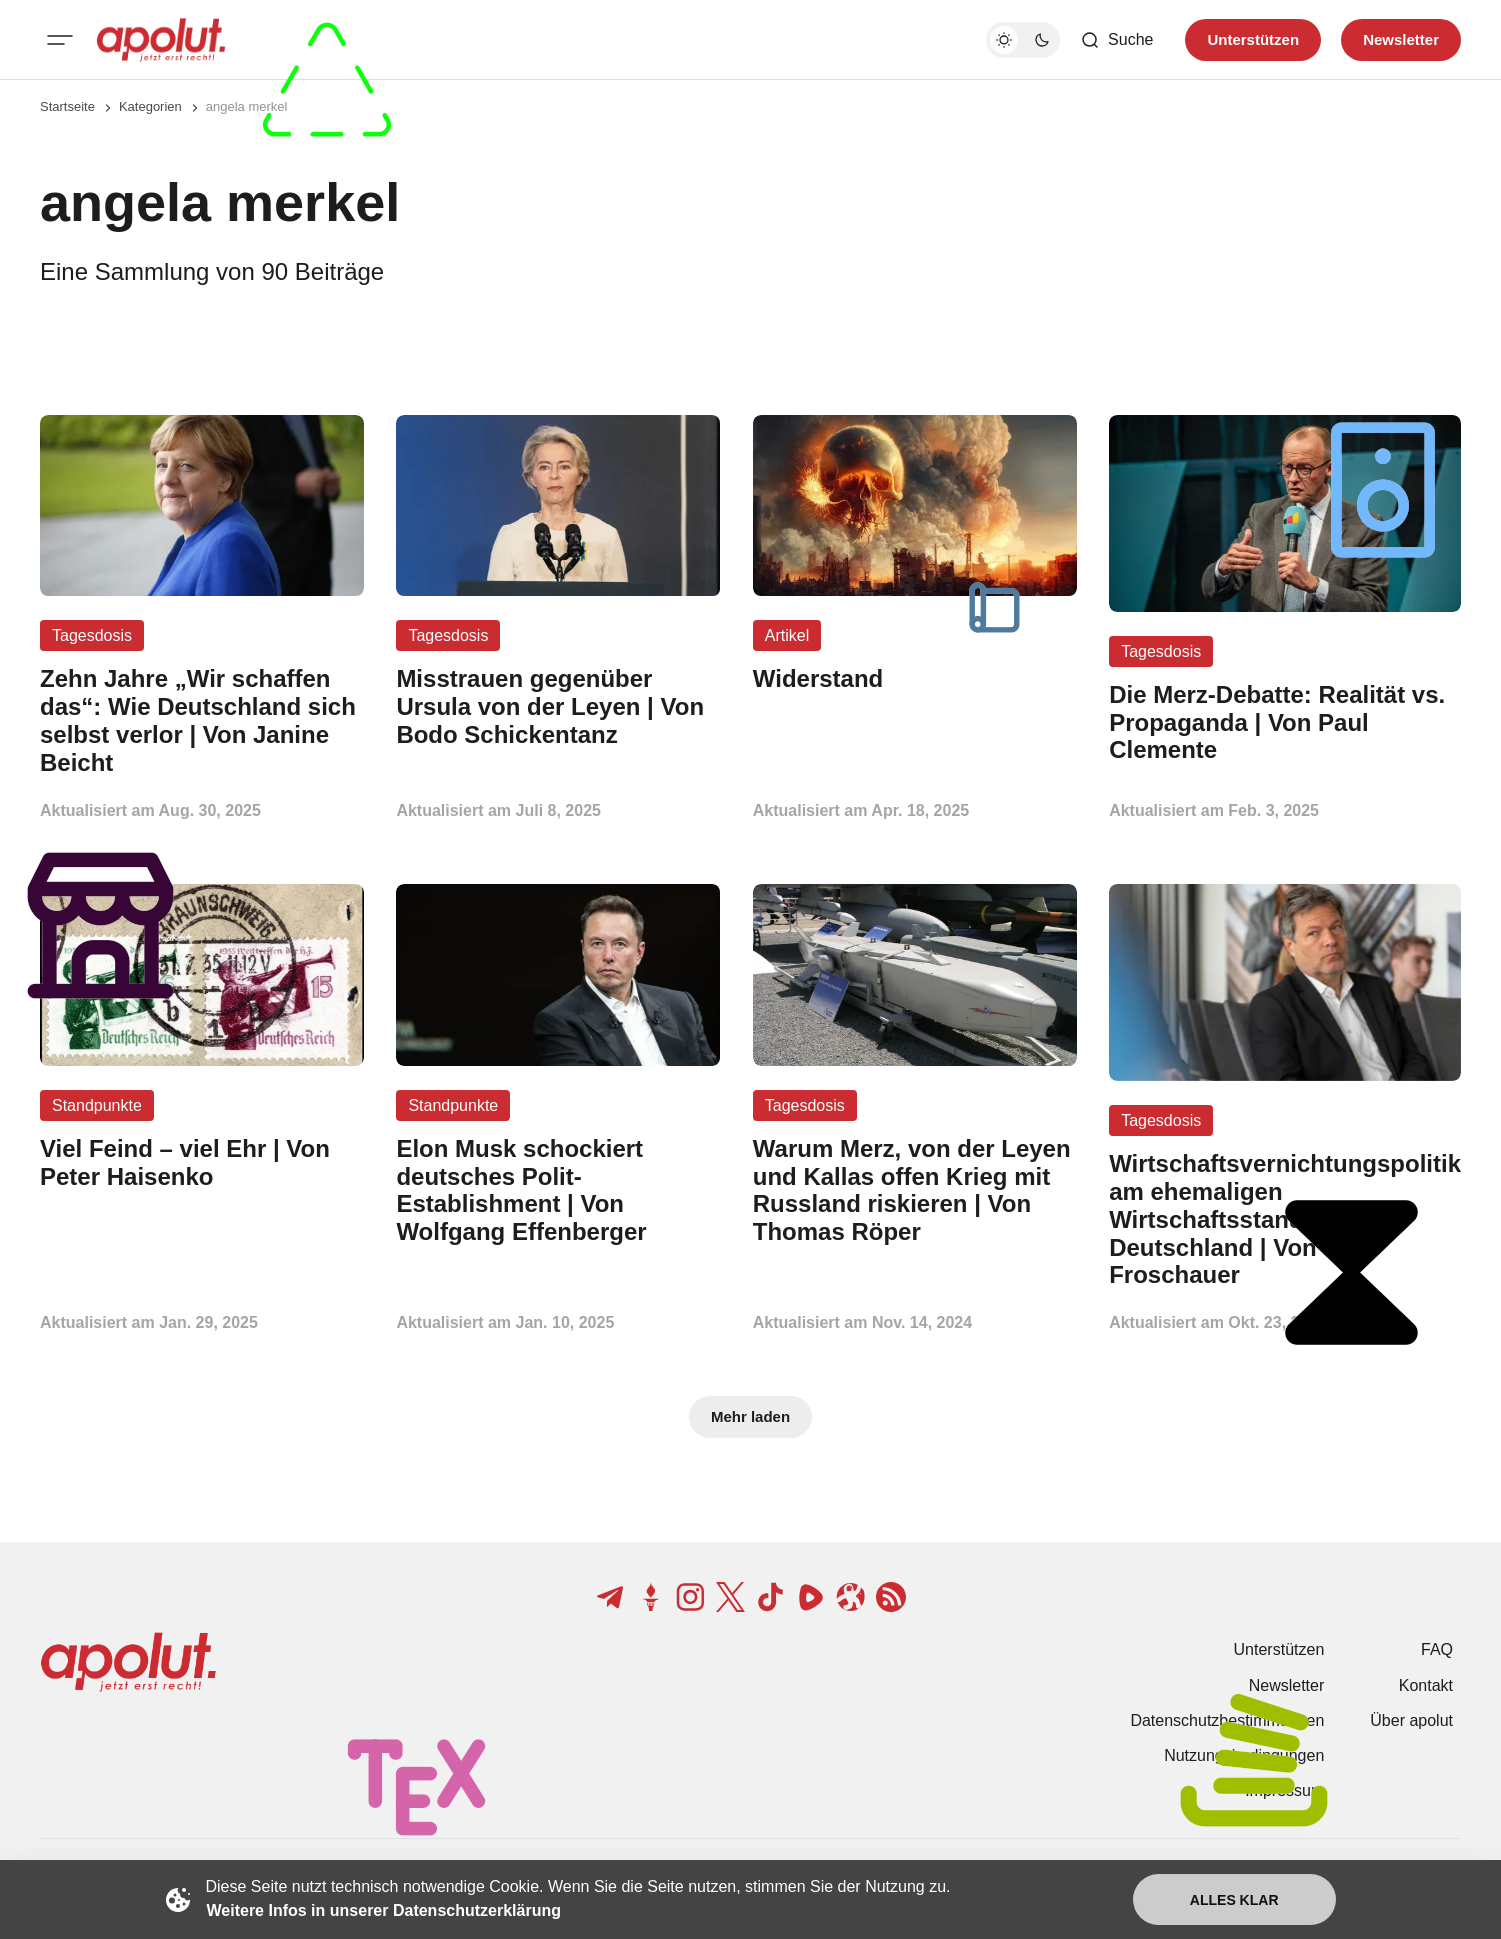  What do you see at coordinates (327, 82) in the screenshot?
I see `indicates incomplete or pending status` at bounding box center [327, 82].